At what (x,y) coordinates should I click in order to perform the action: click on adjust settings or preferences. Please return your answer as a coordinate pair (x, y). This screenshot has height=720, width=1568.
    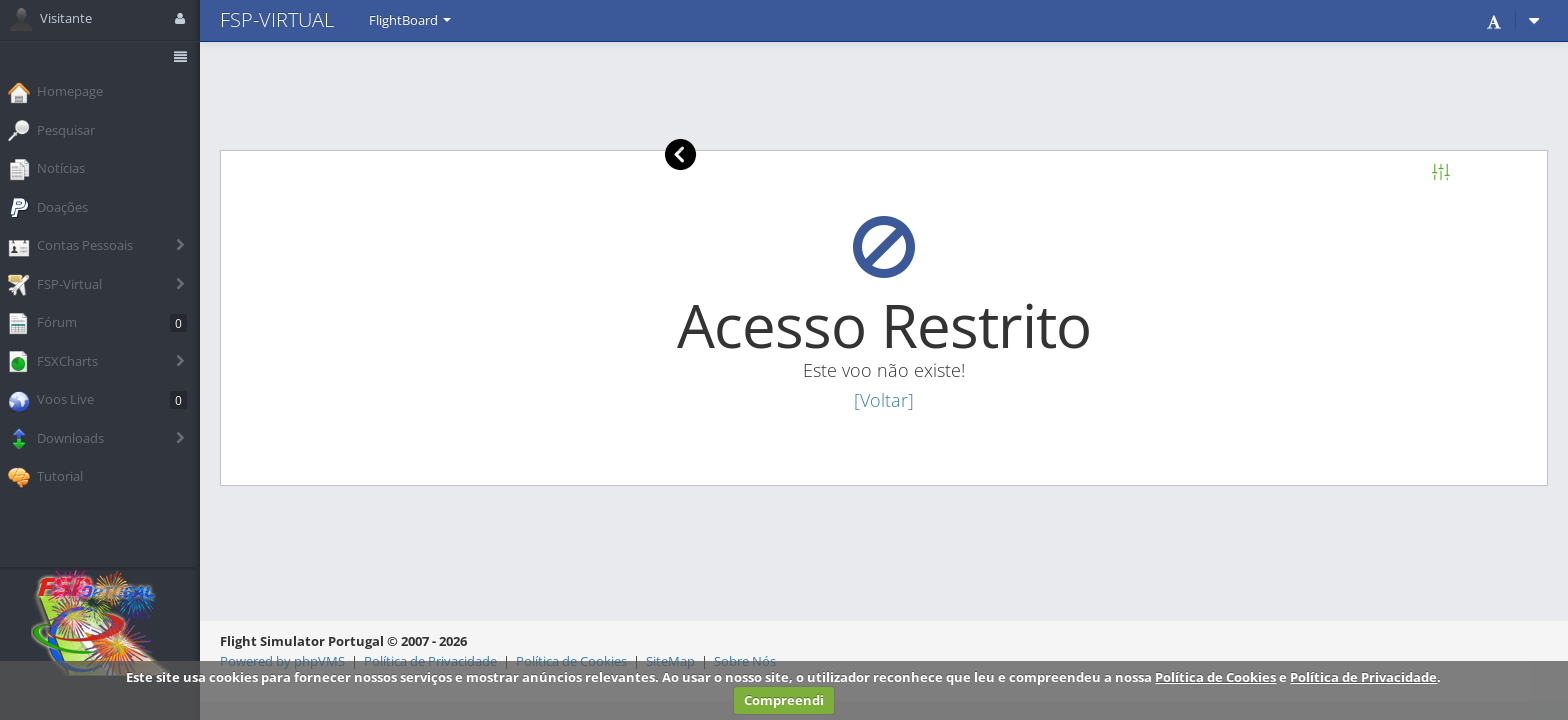
    Looking at the image, I should click on (1441, 172).